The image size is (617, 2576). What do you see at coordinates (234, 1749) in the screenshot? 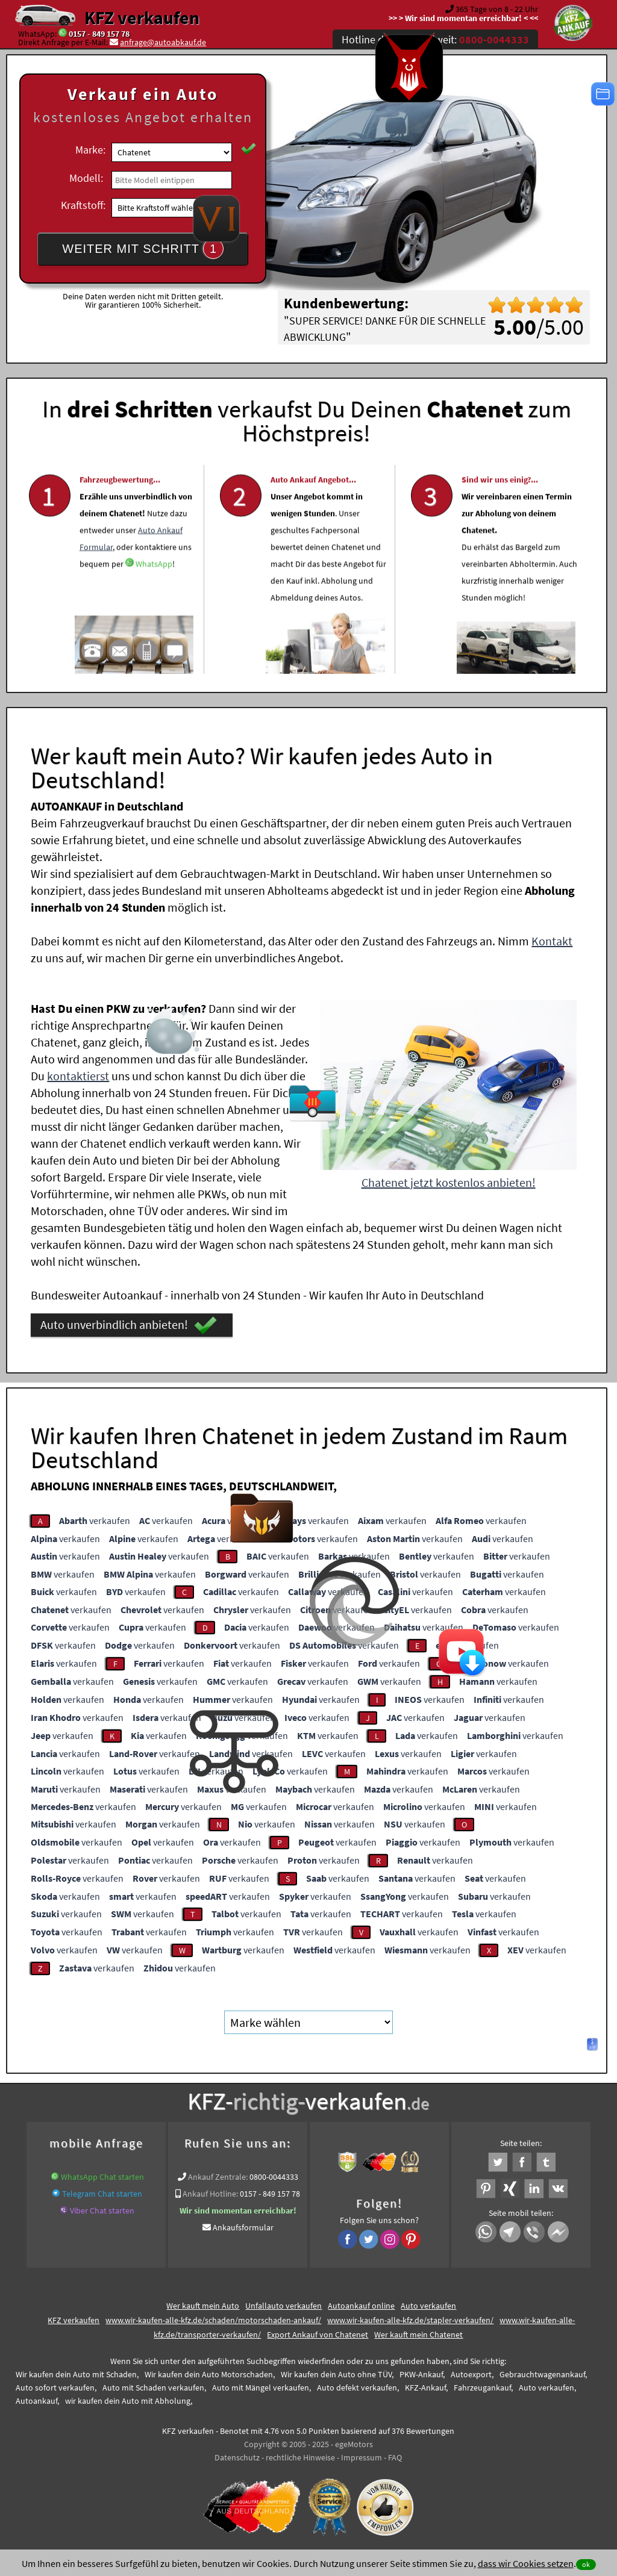
I see `configure network proxy settings` at bounding box center [234, 1749].